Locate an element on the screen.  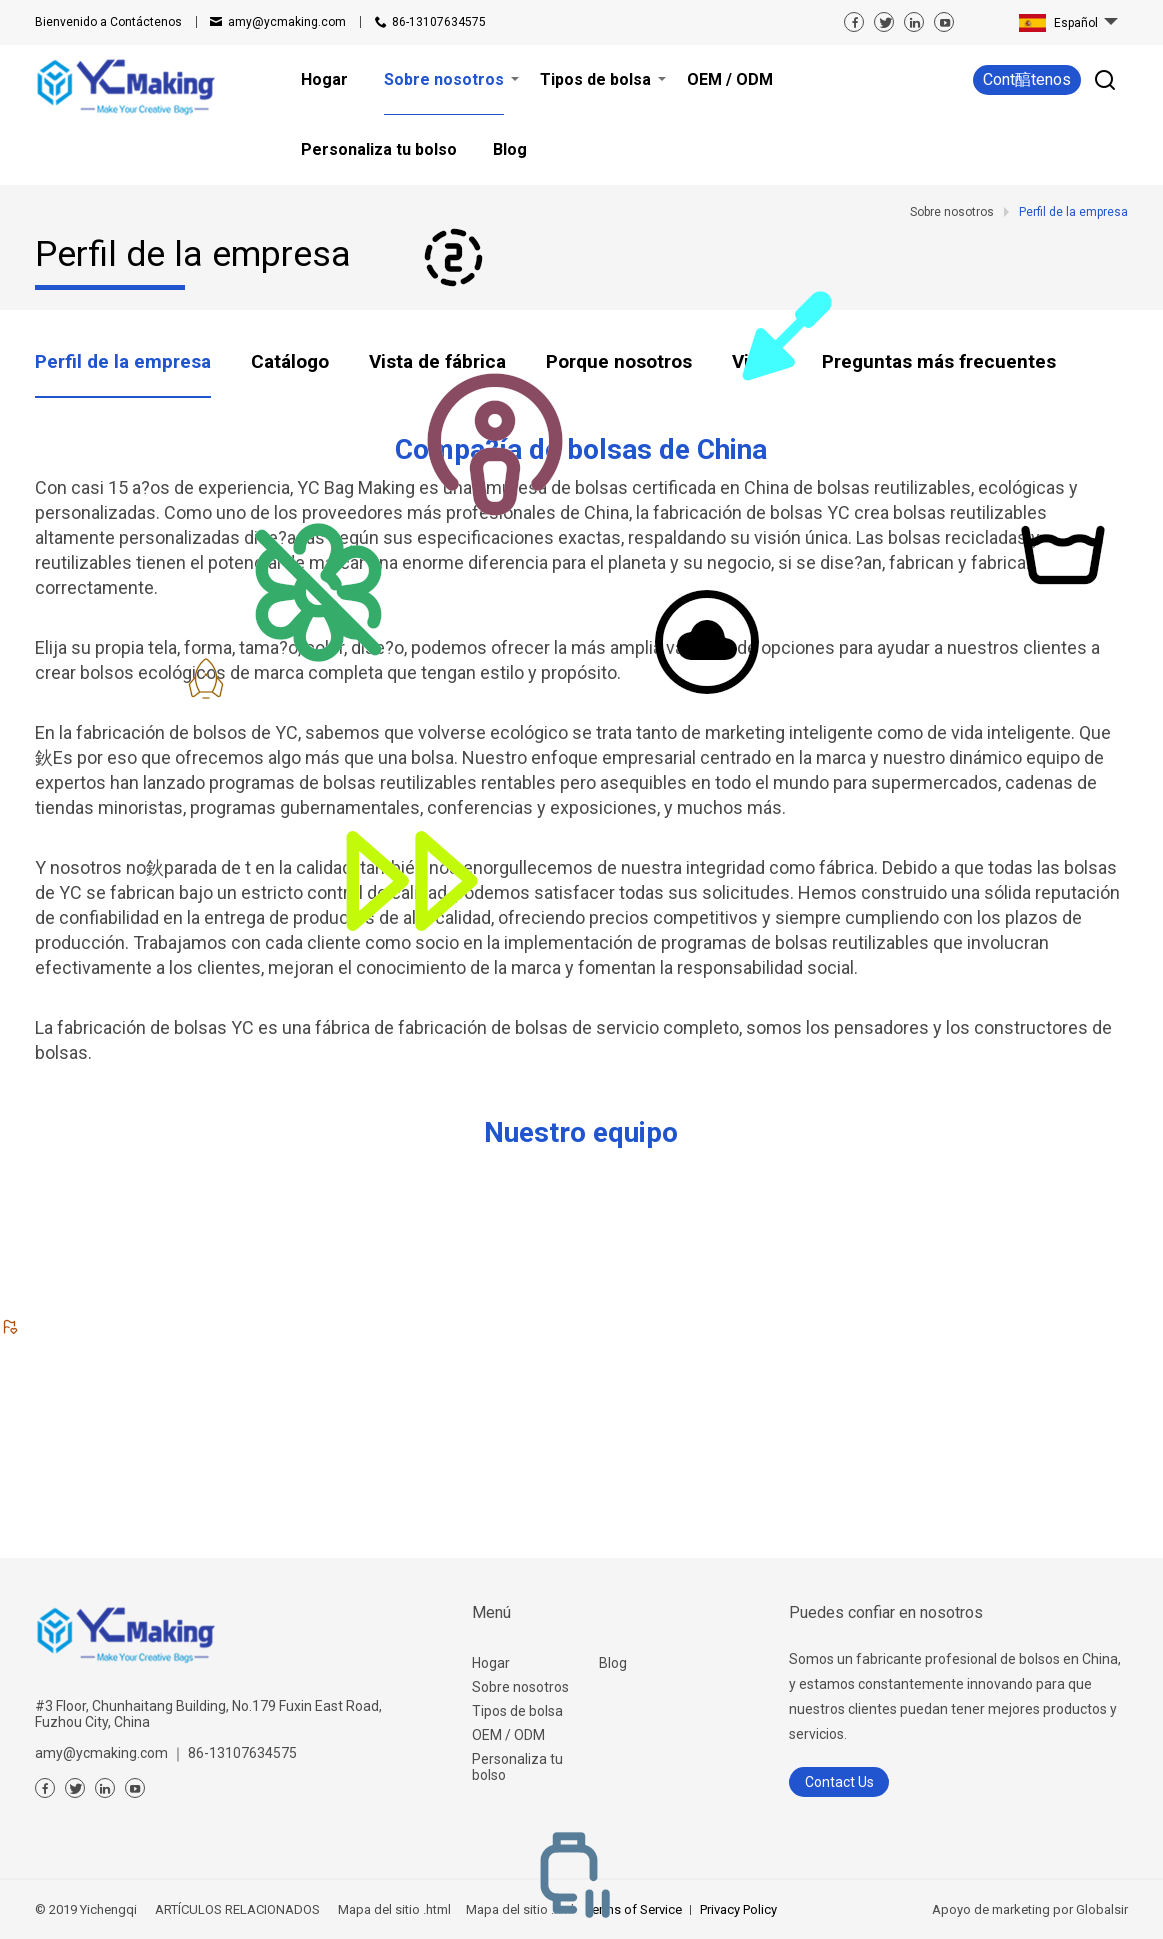
pause activity tracking on smartwatch is located at coordinates (569, 1873).